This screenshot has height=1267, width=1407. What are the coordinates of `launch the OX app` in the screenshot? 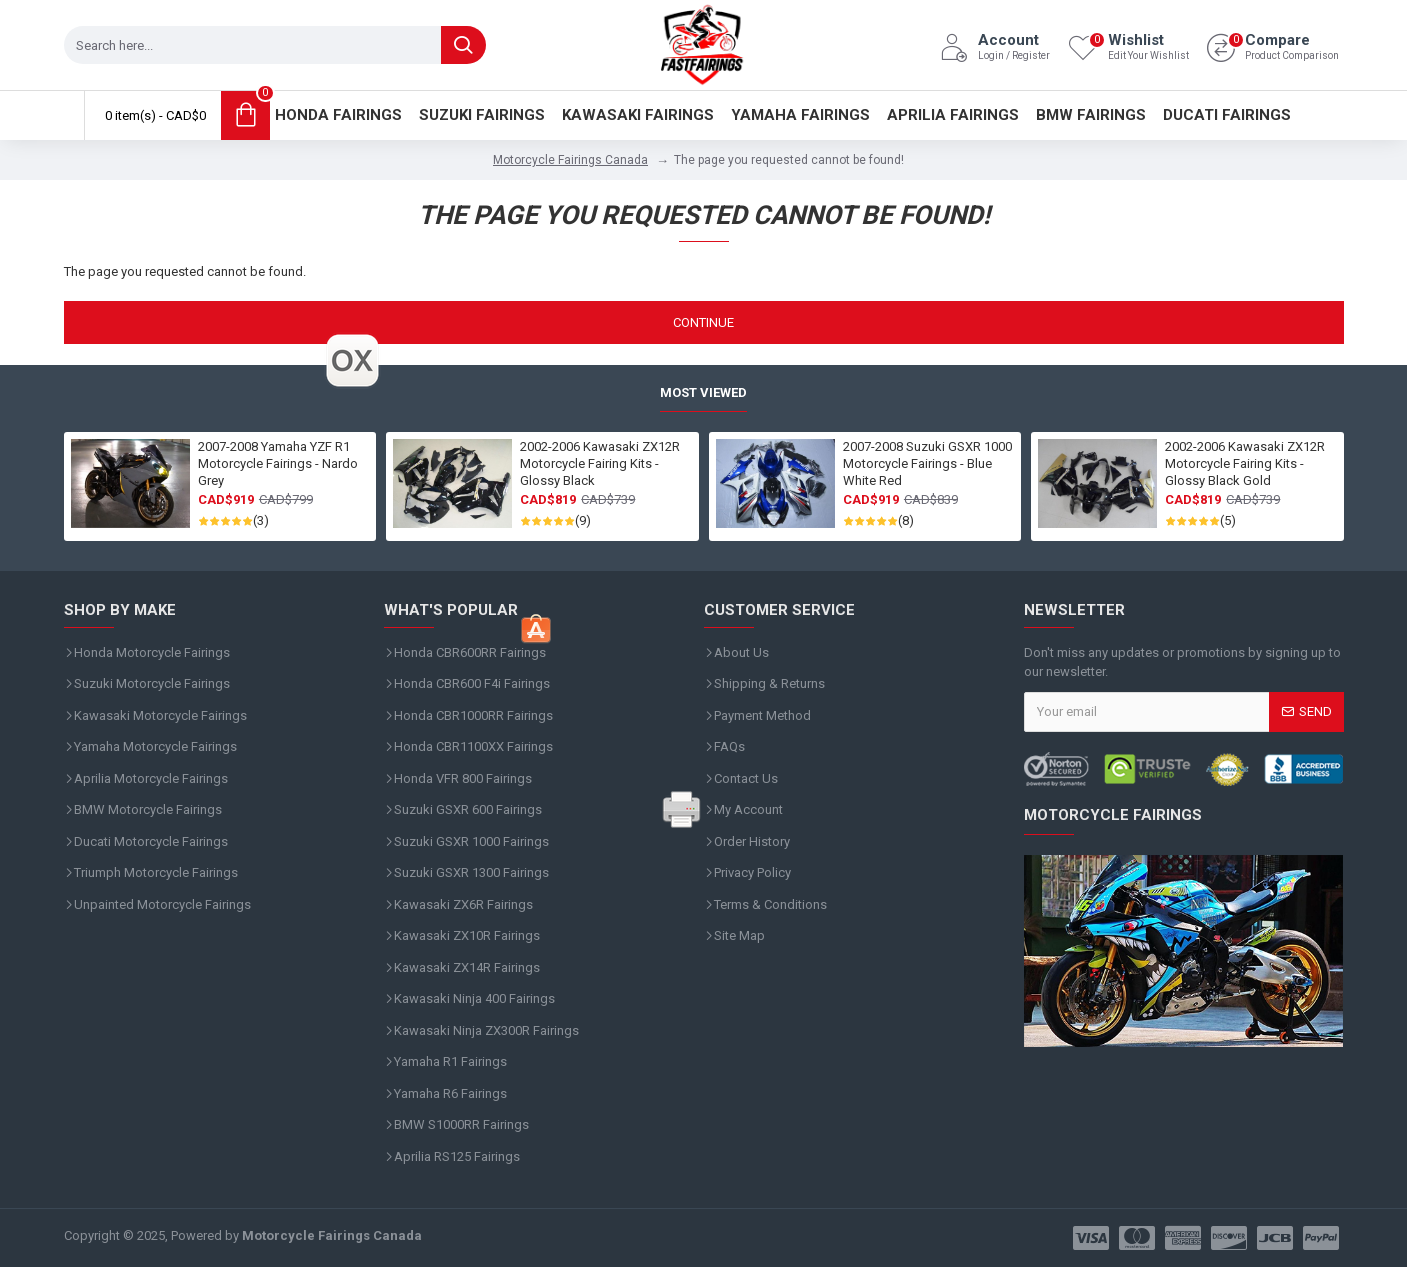 It's located at (352, 360).